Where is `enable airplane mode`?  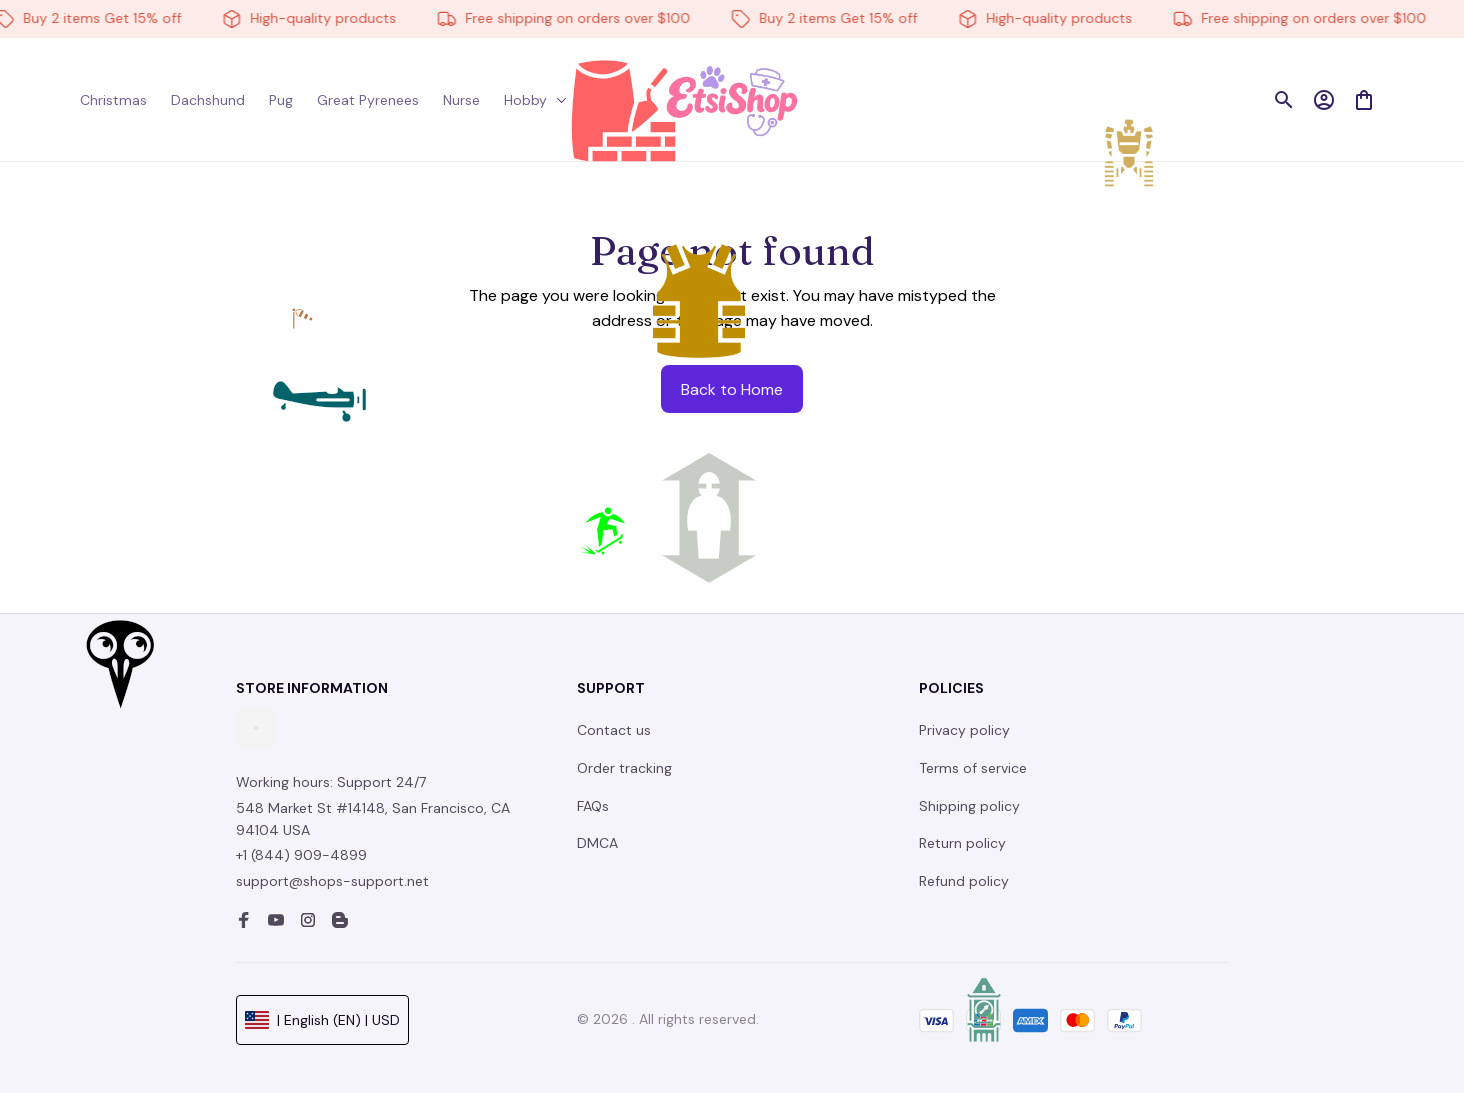
enable airplane mode is located at coordinates (319, 401).